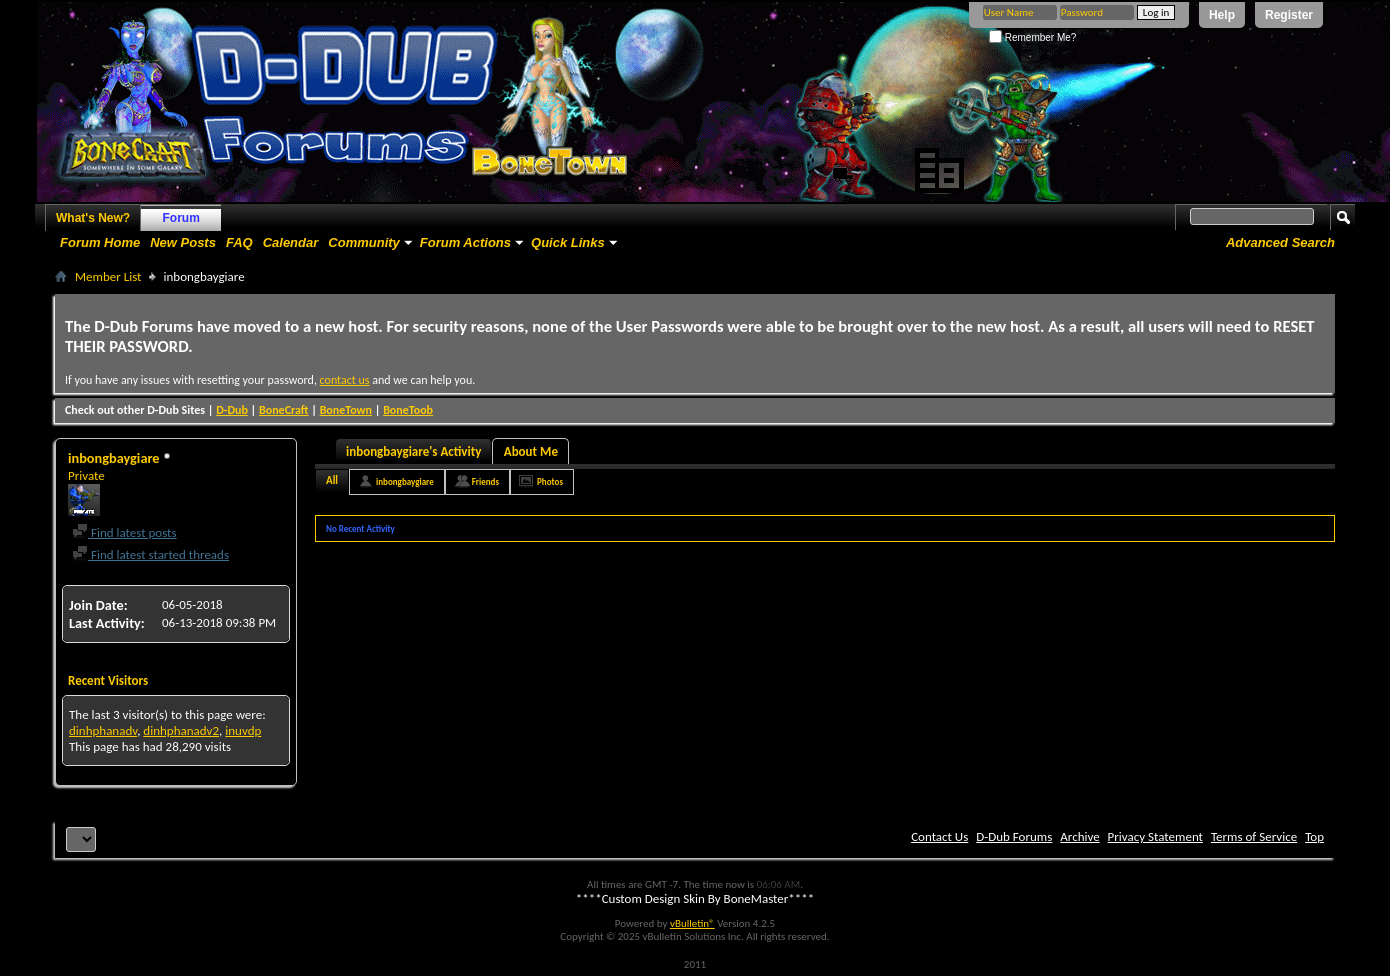 This screenshot has height=976, width=1390. Describe the element at coordinates (939, 170) in the screenshot. I see `view company or organization details` at that location.